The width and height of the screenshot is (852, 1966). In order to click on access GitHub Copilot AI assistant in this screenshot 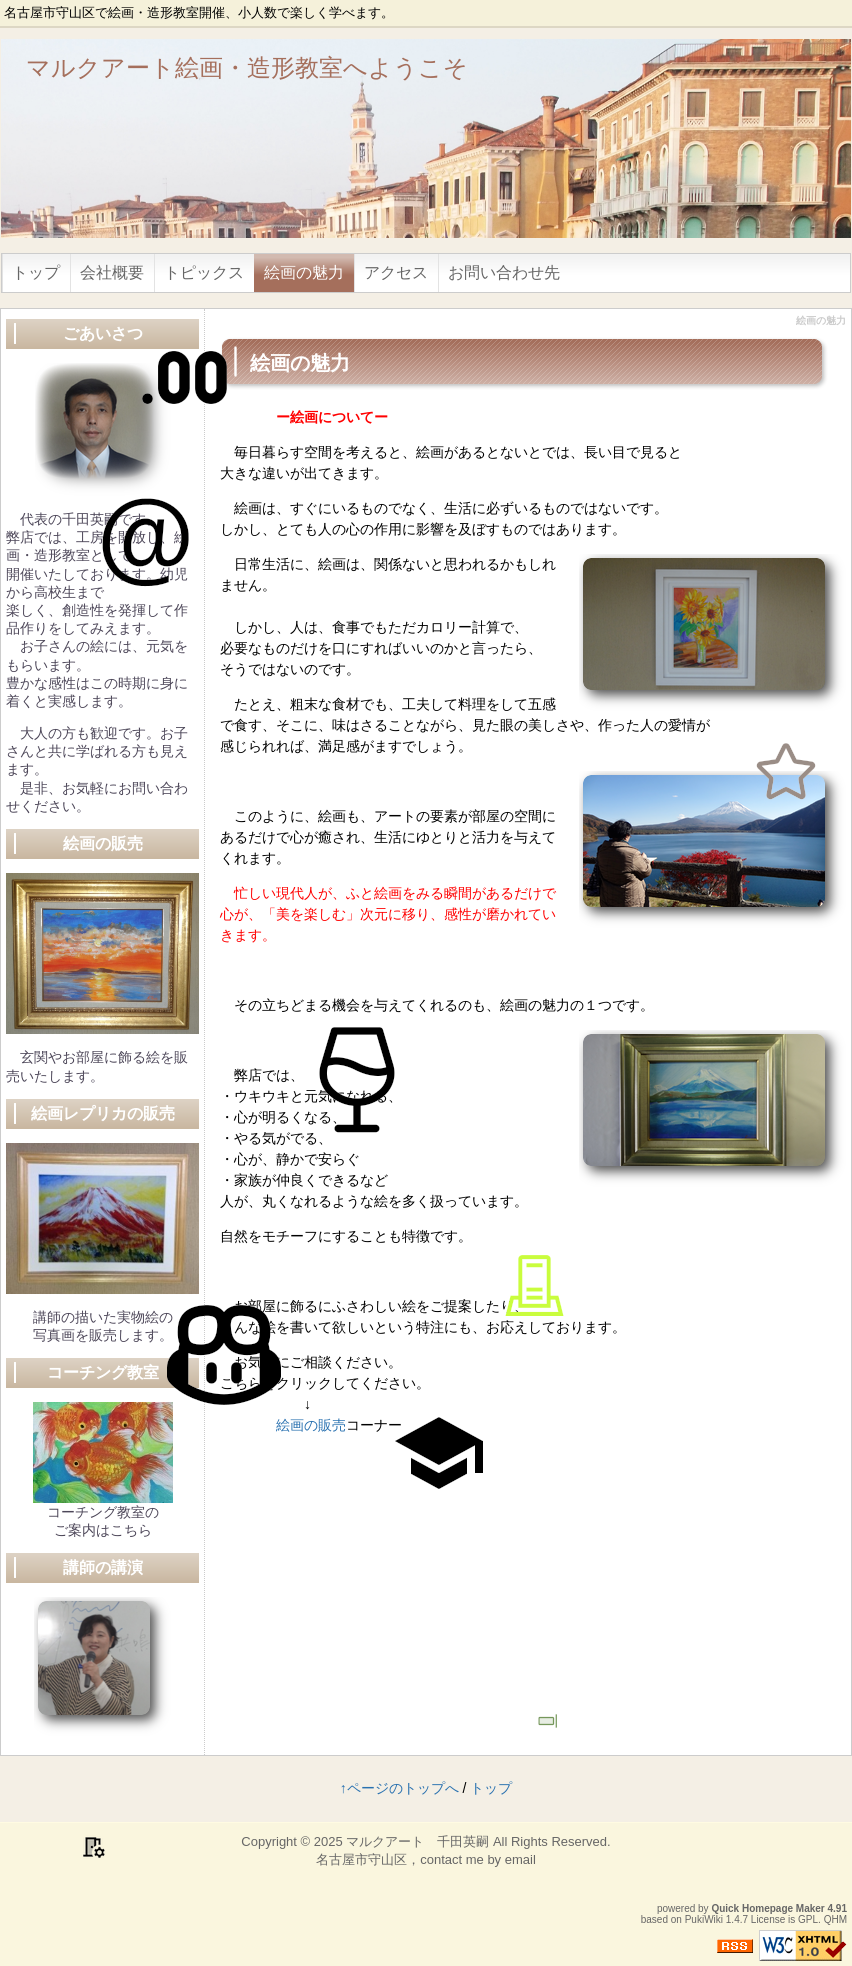, I will do `click(224, 1355)`.